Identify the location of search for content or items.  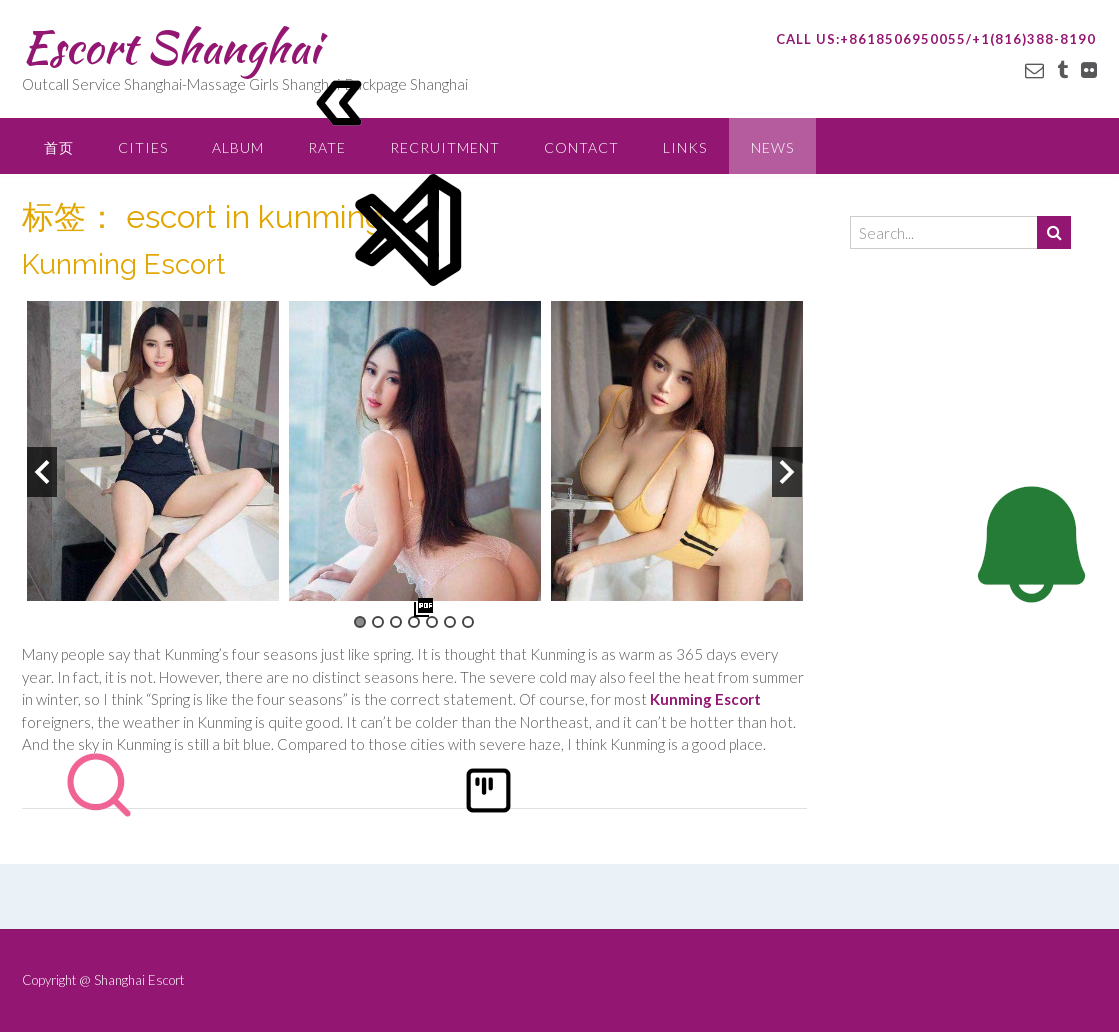
(99, 785).